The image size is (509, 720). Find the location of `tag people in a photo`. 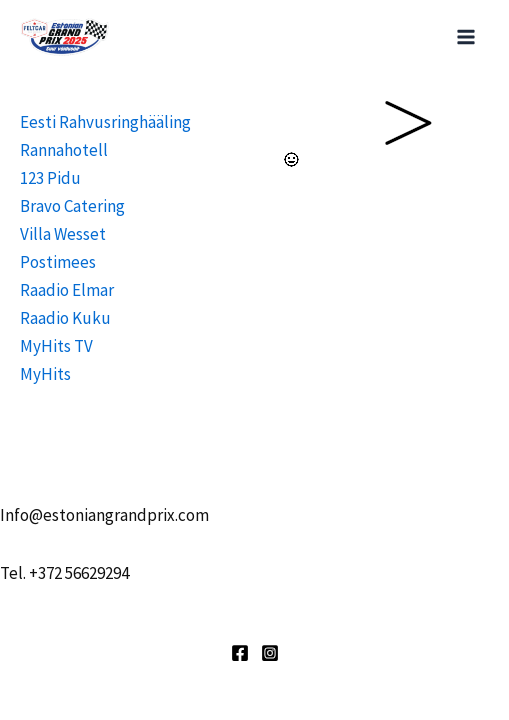

tag people in a photo is located at coordinates (291, 159).